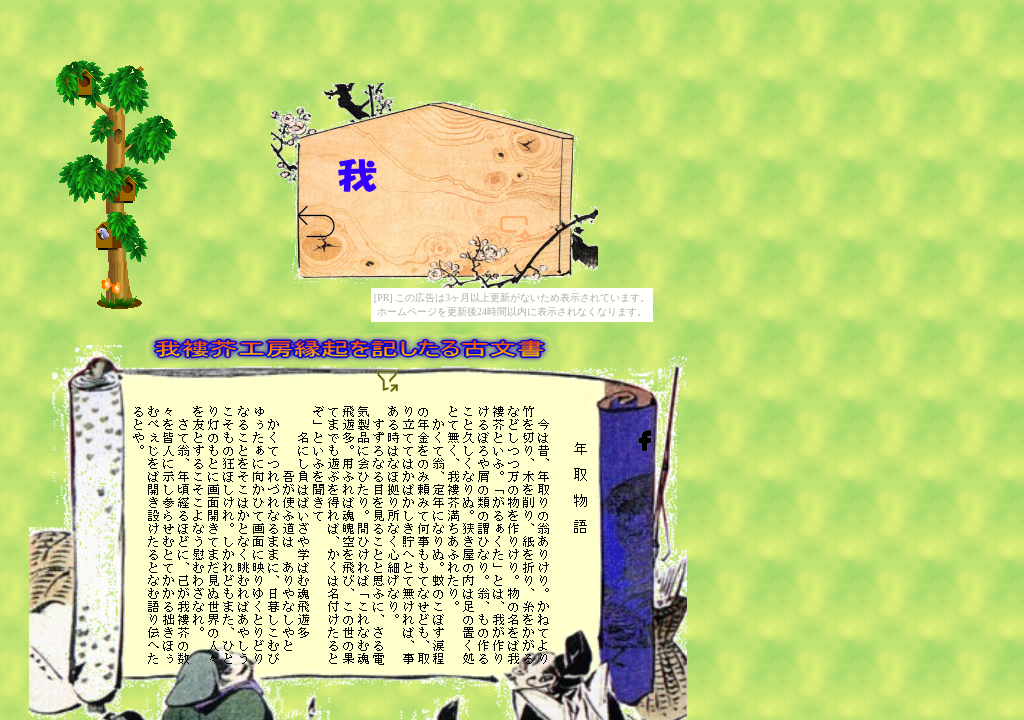  Describe the element at coordinates (644, 440) in the screenshot. I see `connect with Facebook` at that location.